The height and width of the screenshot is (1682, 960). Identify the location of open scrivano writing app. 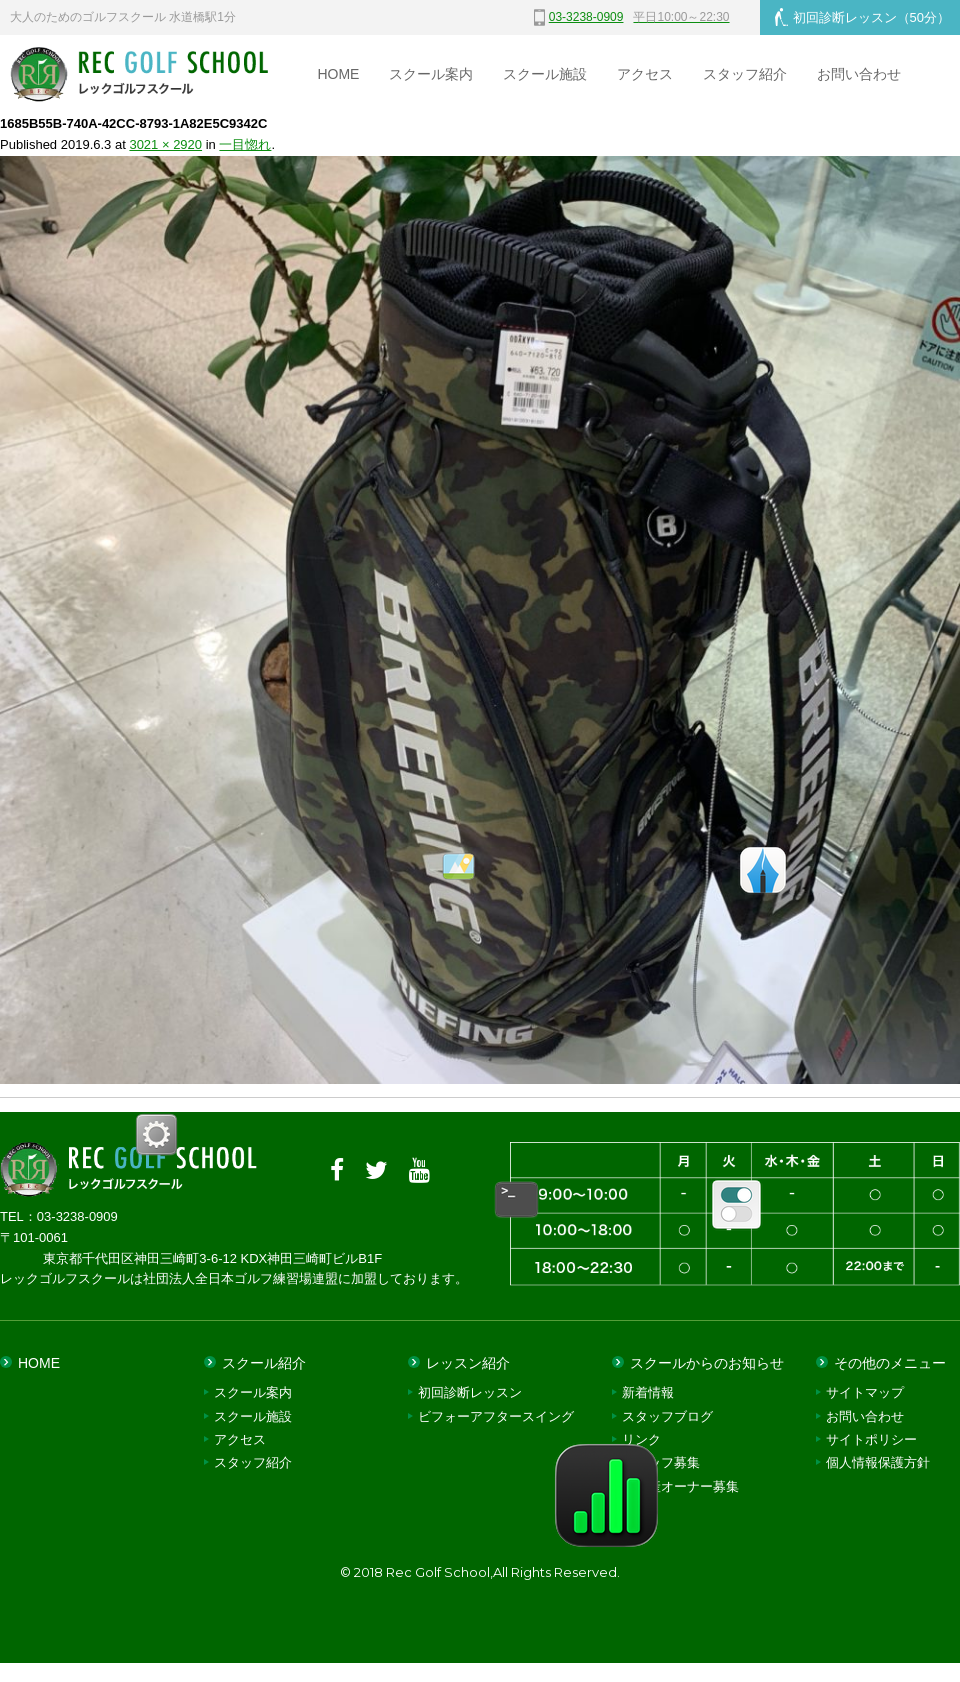
(763, 870).